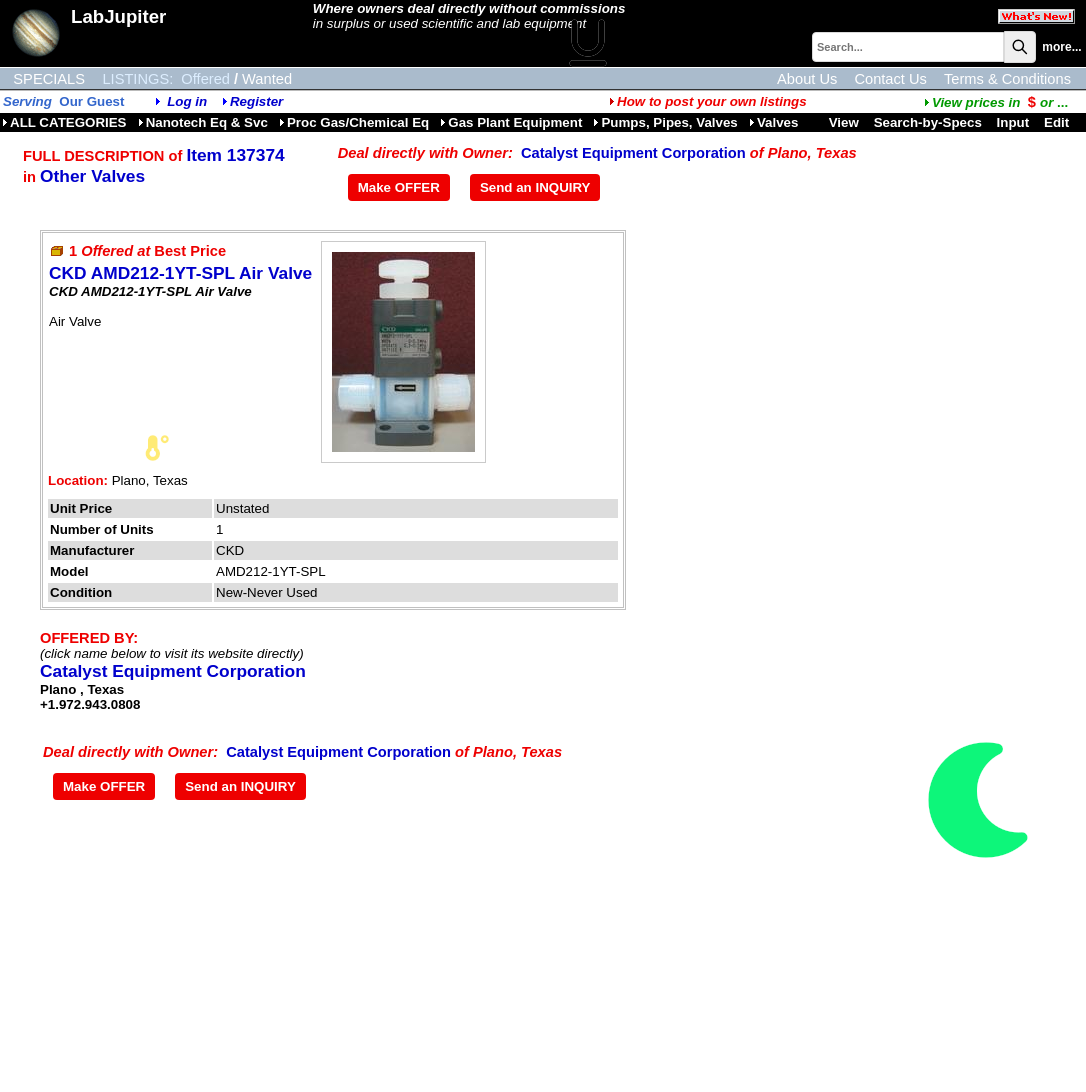 The width and height of the screenshot is (1086, 1092). What do you see at coordinates (986, 800) in the screenshot?
I see `toggle dark mode` at bounding box center [986, 800].